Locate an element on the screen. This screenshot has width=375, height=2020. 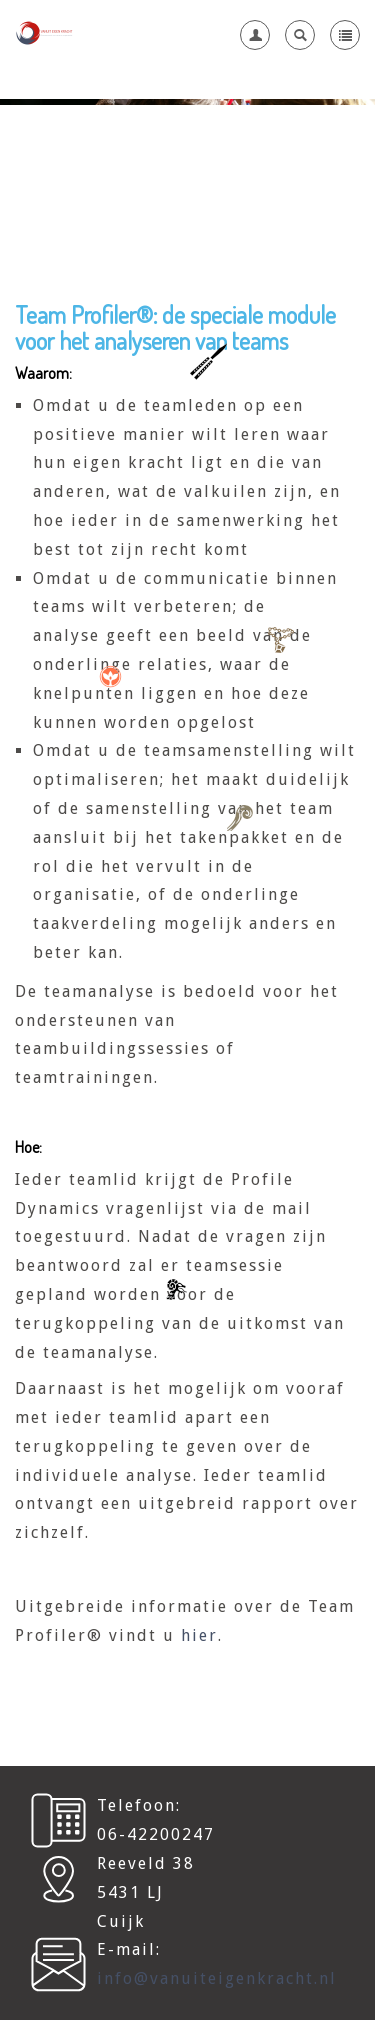
indicates plant growth or gardening feature is located at coordinates (110, 676).